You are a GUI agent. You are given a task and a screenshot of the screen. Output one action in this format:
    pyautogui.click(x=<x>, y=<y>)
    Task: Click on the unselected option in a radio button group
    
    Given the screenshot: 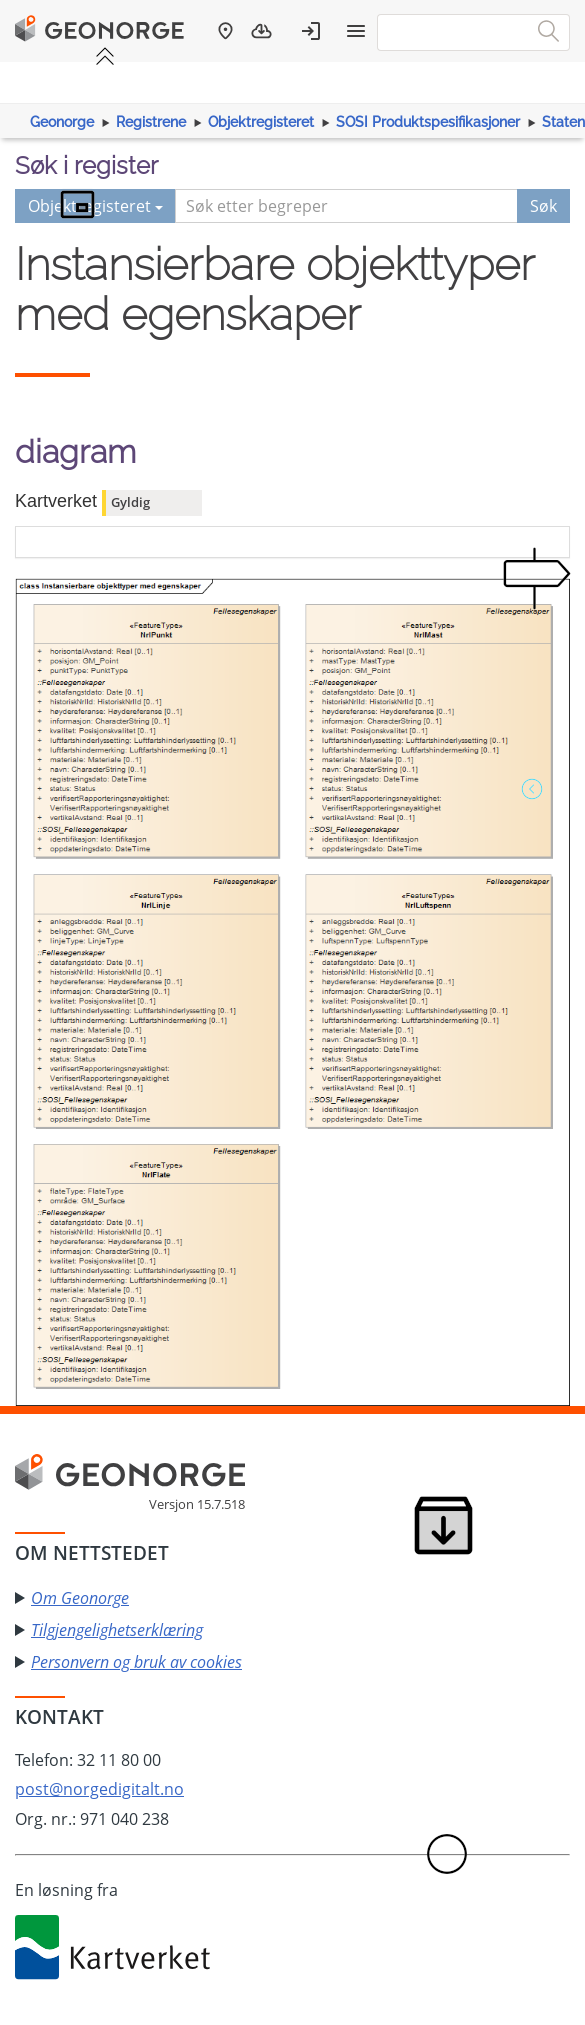 What is the action you would take?
    pyautogui.click(x=447, y=1854)
    